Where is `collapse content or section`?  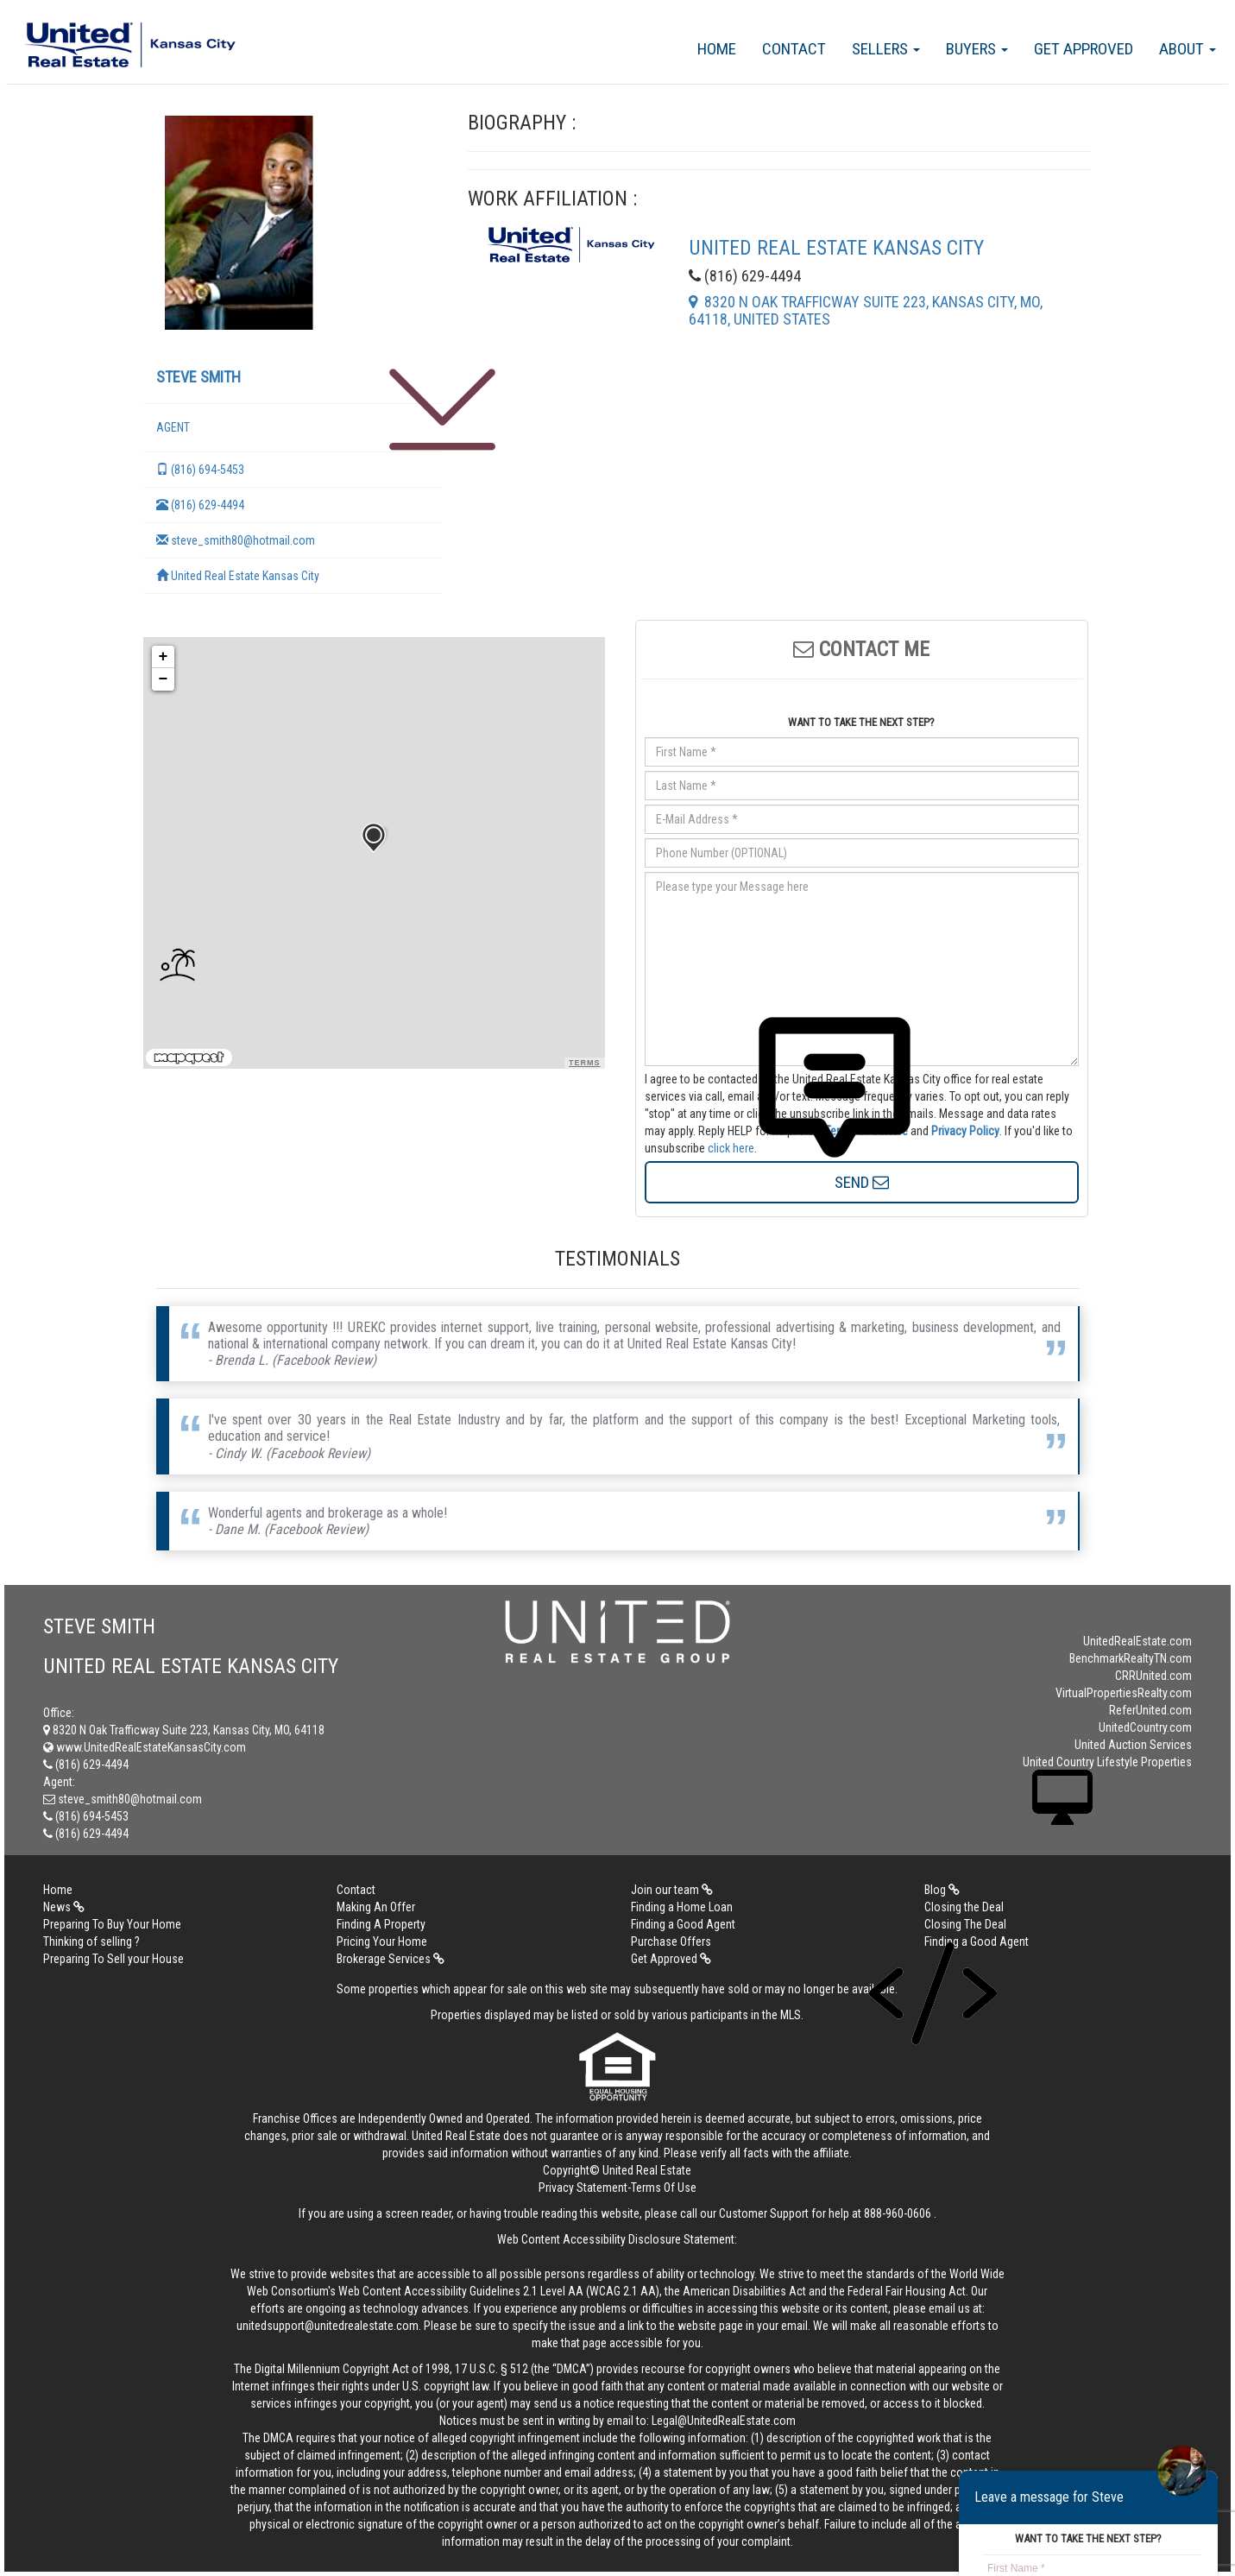
collapse content or section is located at coordinates (442, 407).